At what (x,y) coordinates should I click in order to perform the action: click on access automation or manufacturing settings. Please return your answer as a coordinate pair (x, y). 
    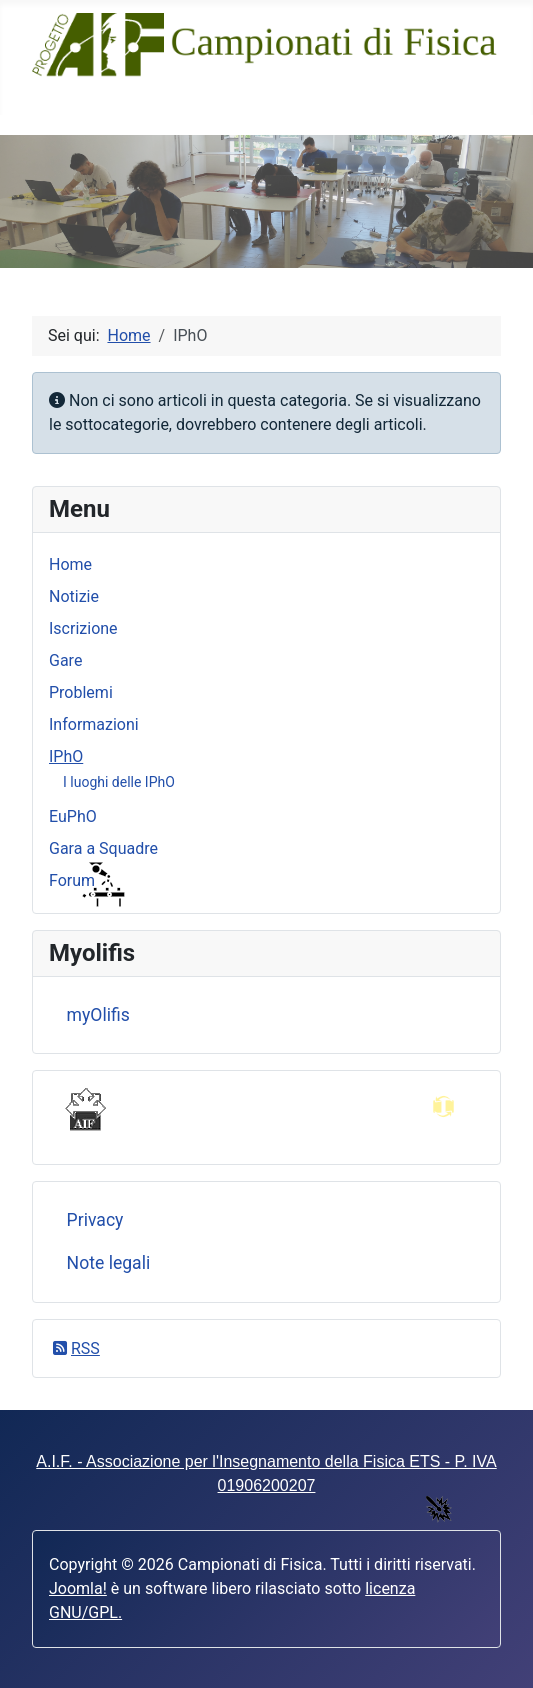
    Looking at the image, I should click on (102, 884).